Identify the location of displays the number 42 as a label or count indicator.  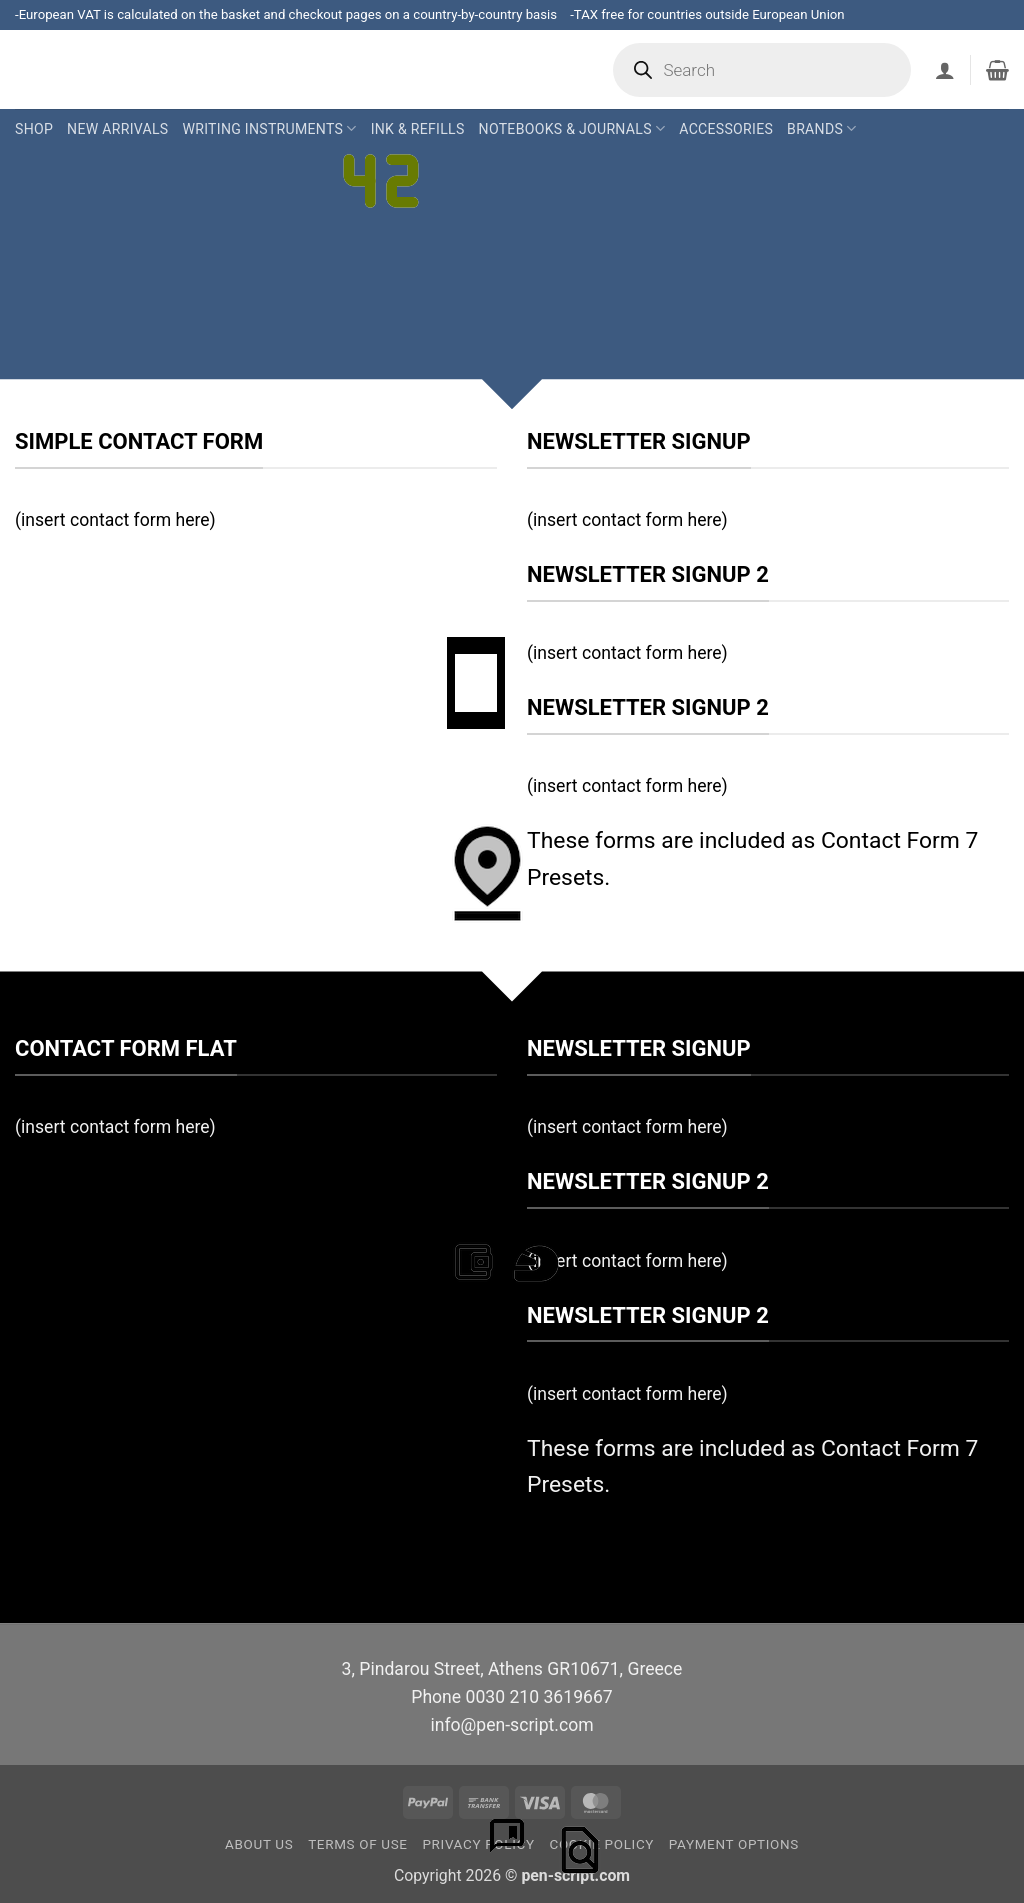
(381, 181).